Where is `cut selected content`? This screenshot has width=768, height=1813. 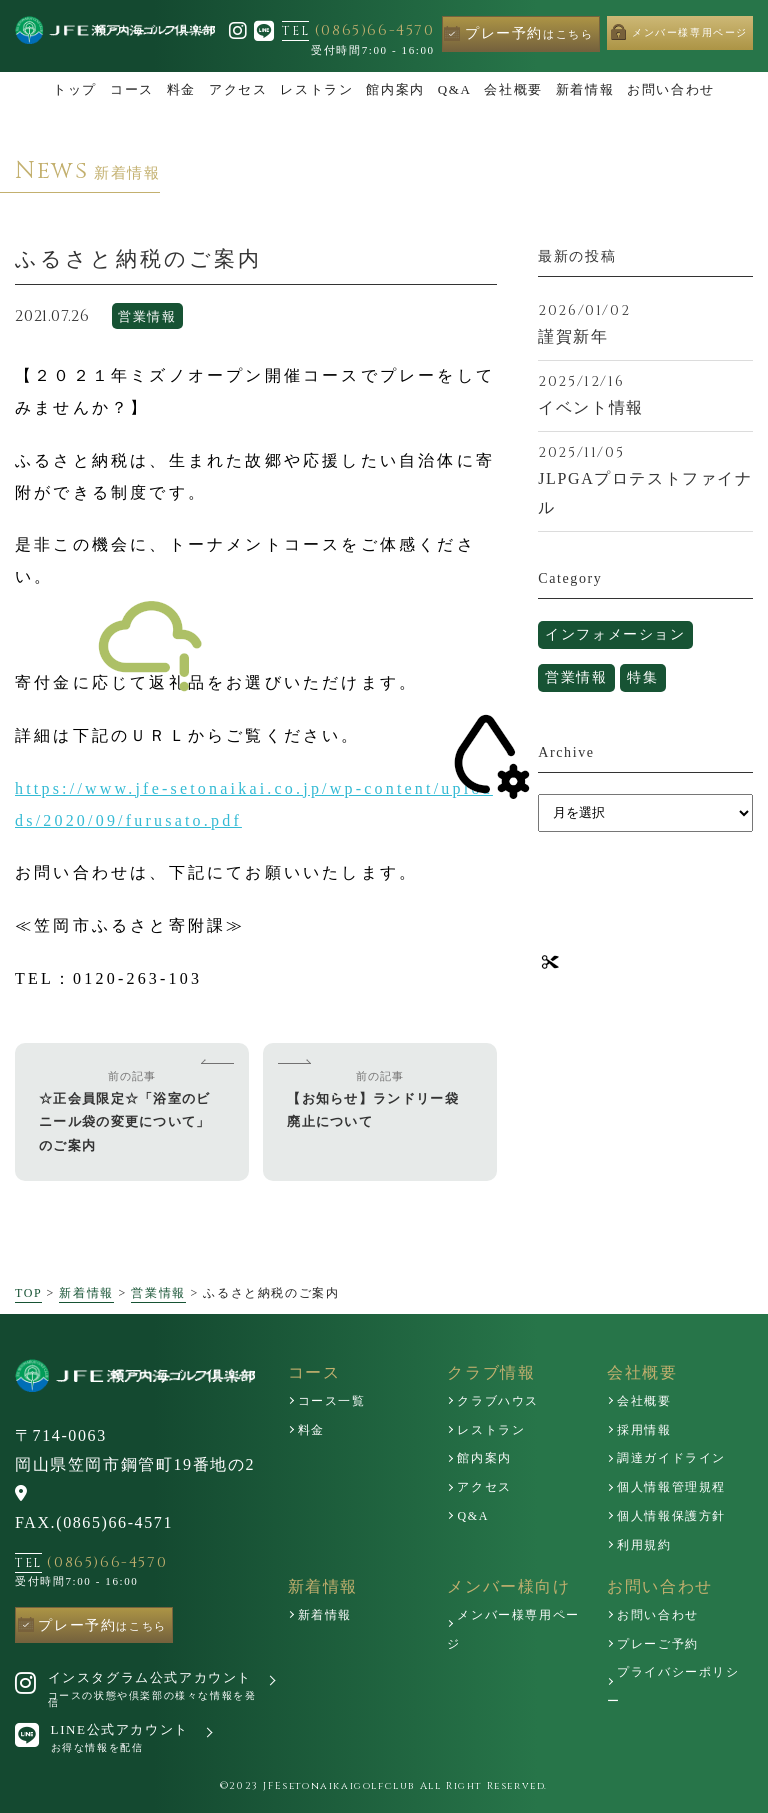 cut selected content is located at coordinates (550, 962).